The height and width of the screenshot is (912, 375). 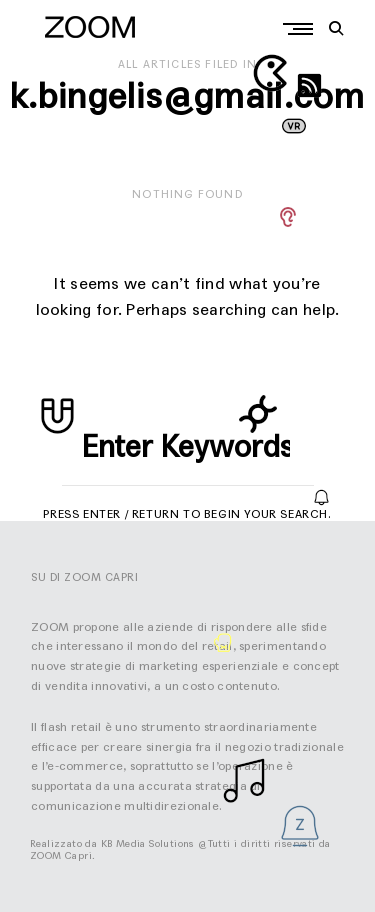 I want to click on subscribe to RSS feed, so click(x=309, y=85).